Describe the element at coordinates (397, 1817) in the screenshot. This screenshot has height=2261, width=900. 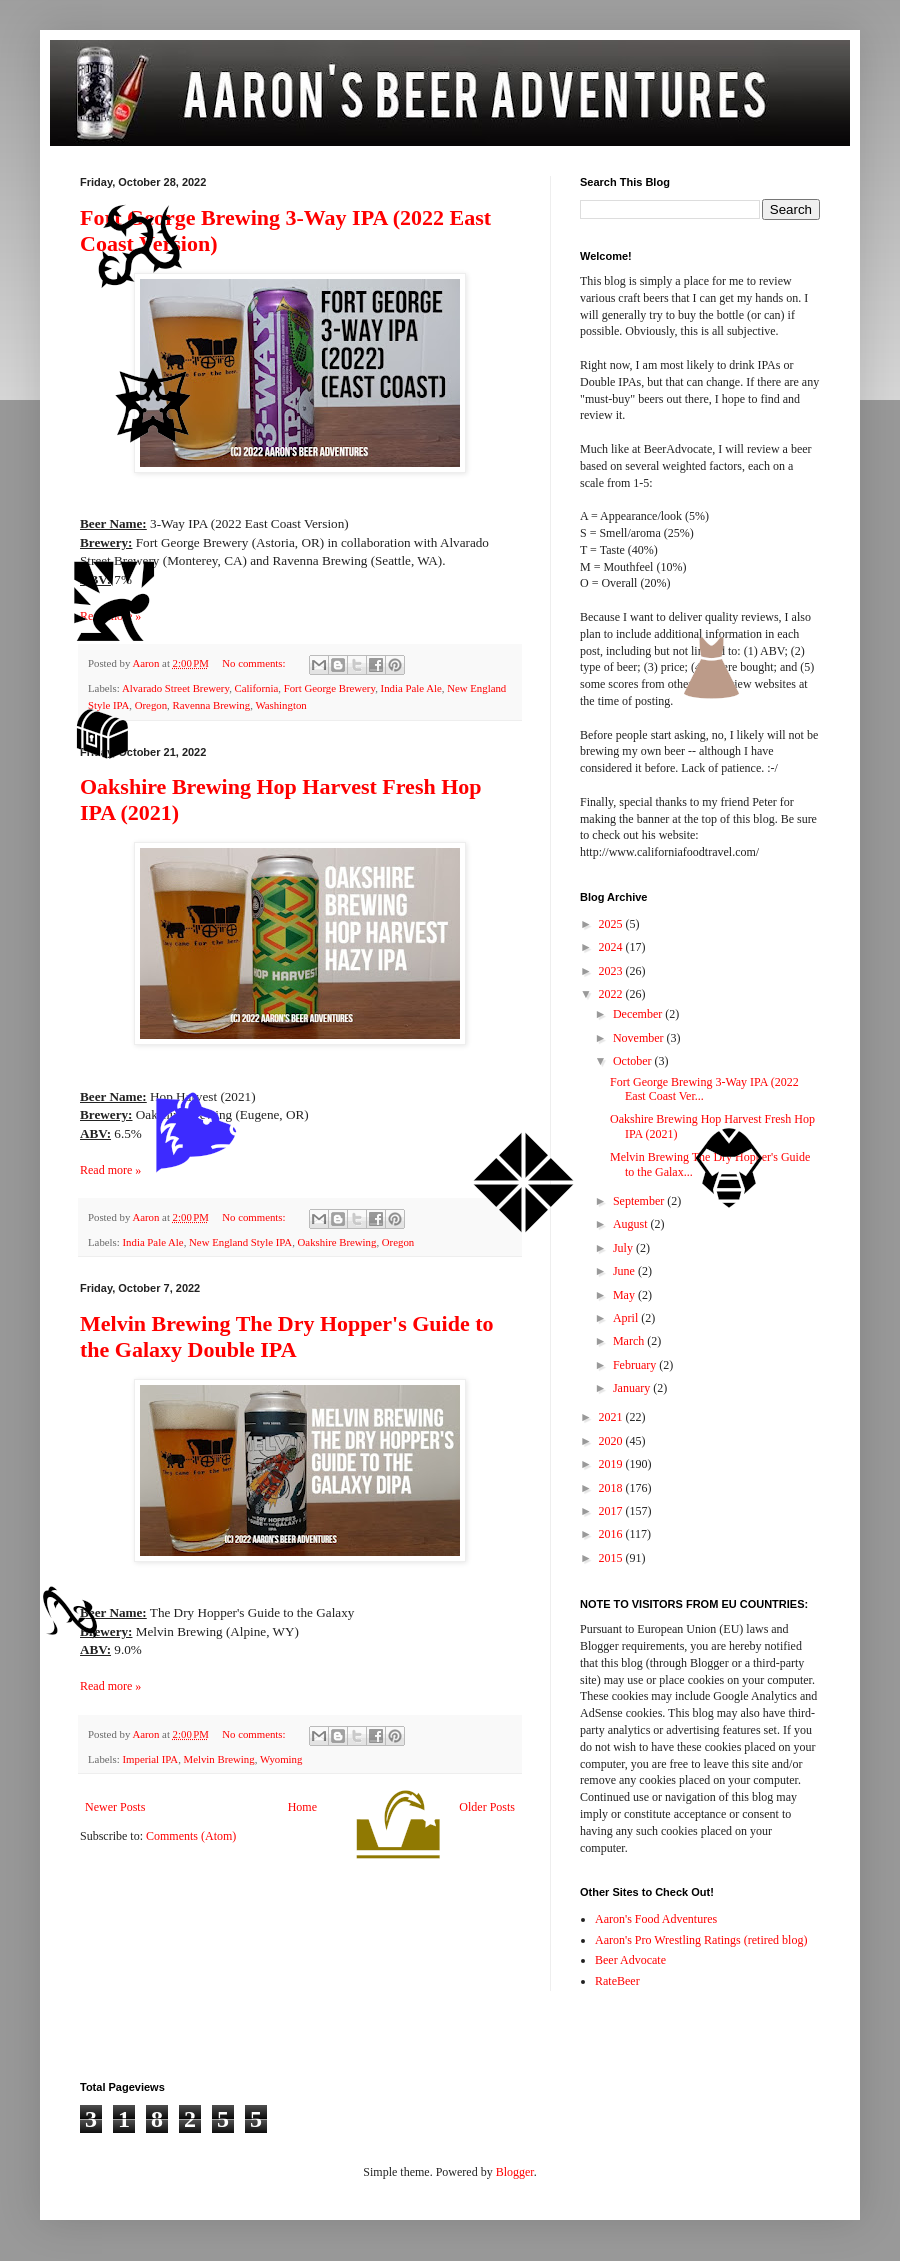
I see `launch trench assault game mode` at that location.